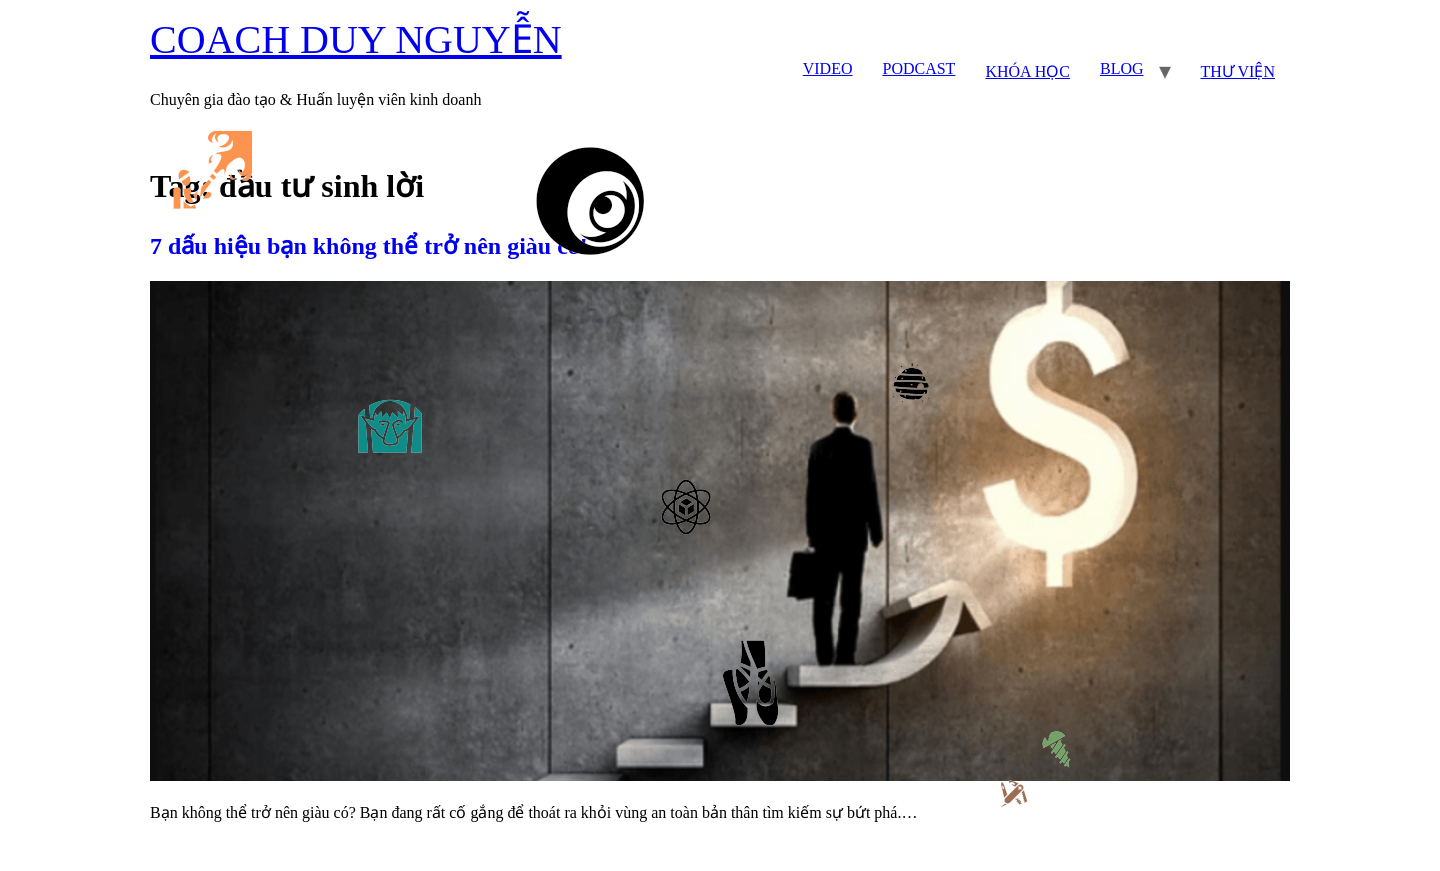 This screenshot has width=1440, height=871. Describe the element at coordinates (213, 170) in the screenshot. I see `select flamethrower unit or weapon class` at that location.